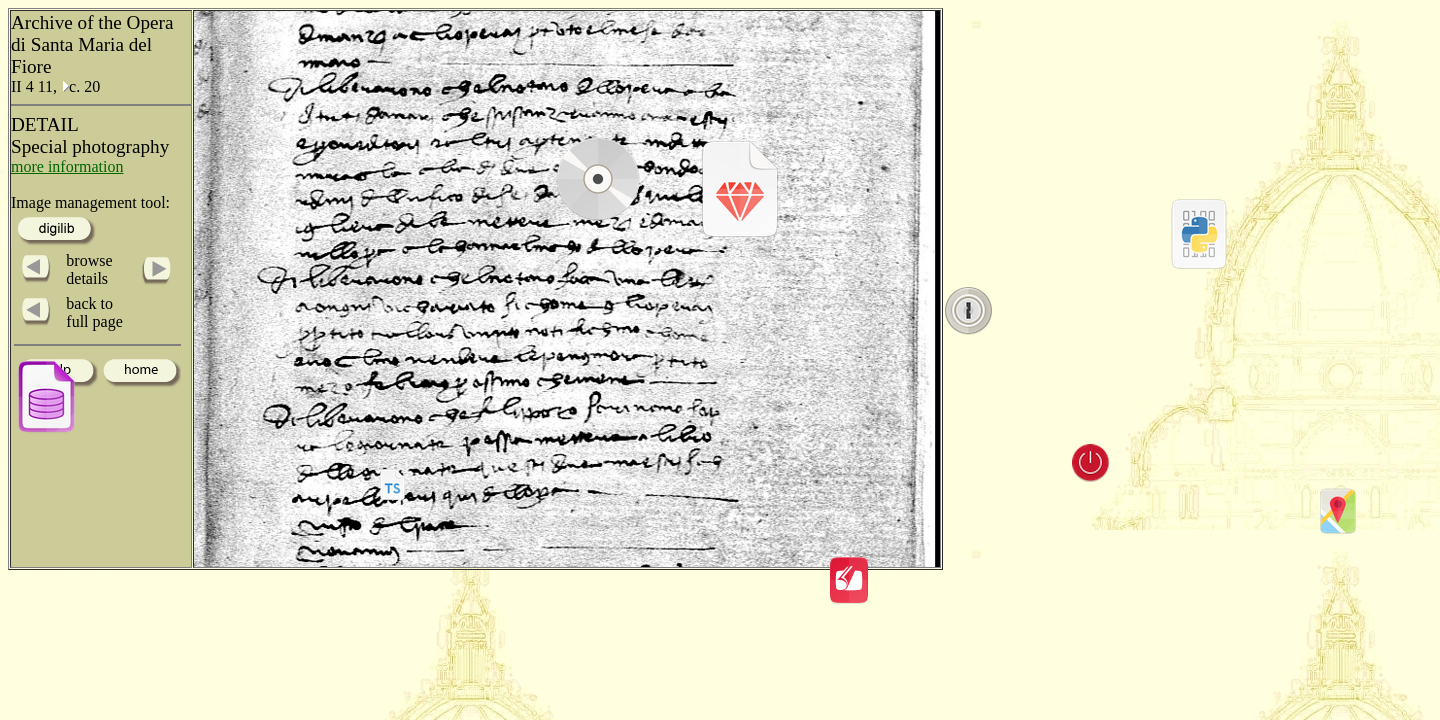  What do you see at coordinates (849, 580) in the screenshot?
I see `an eps vector file type indicator` at bounding box center [849, 580].